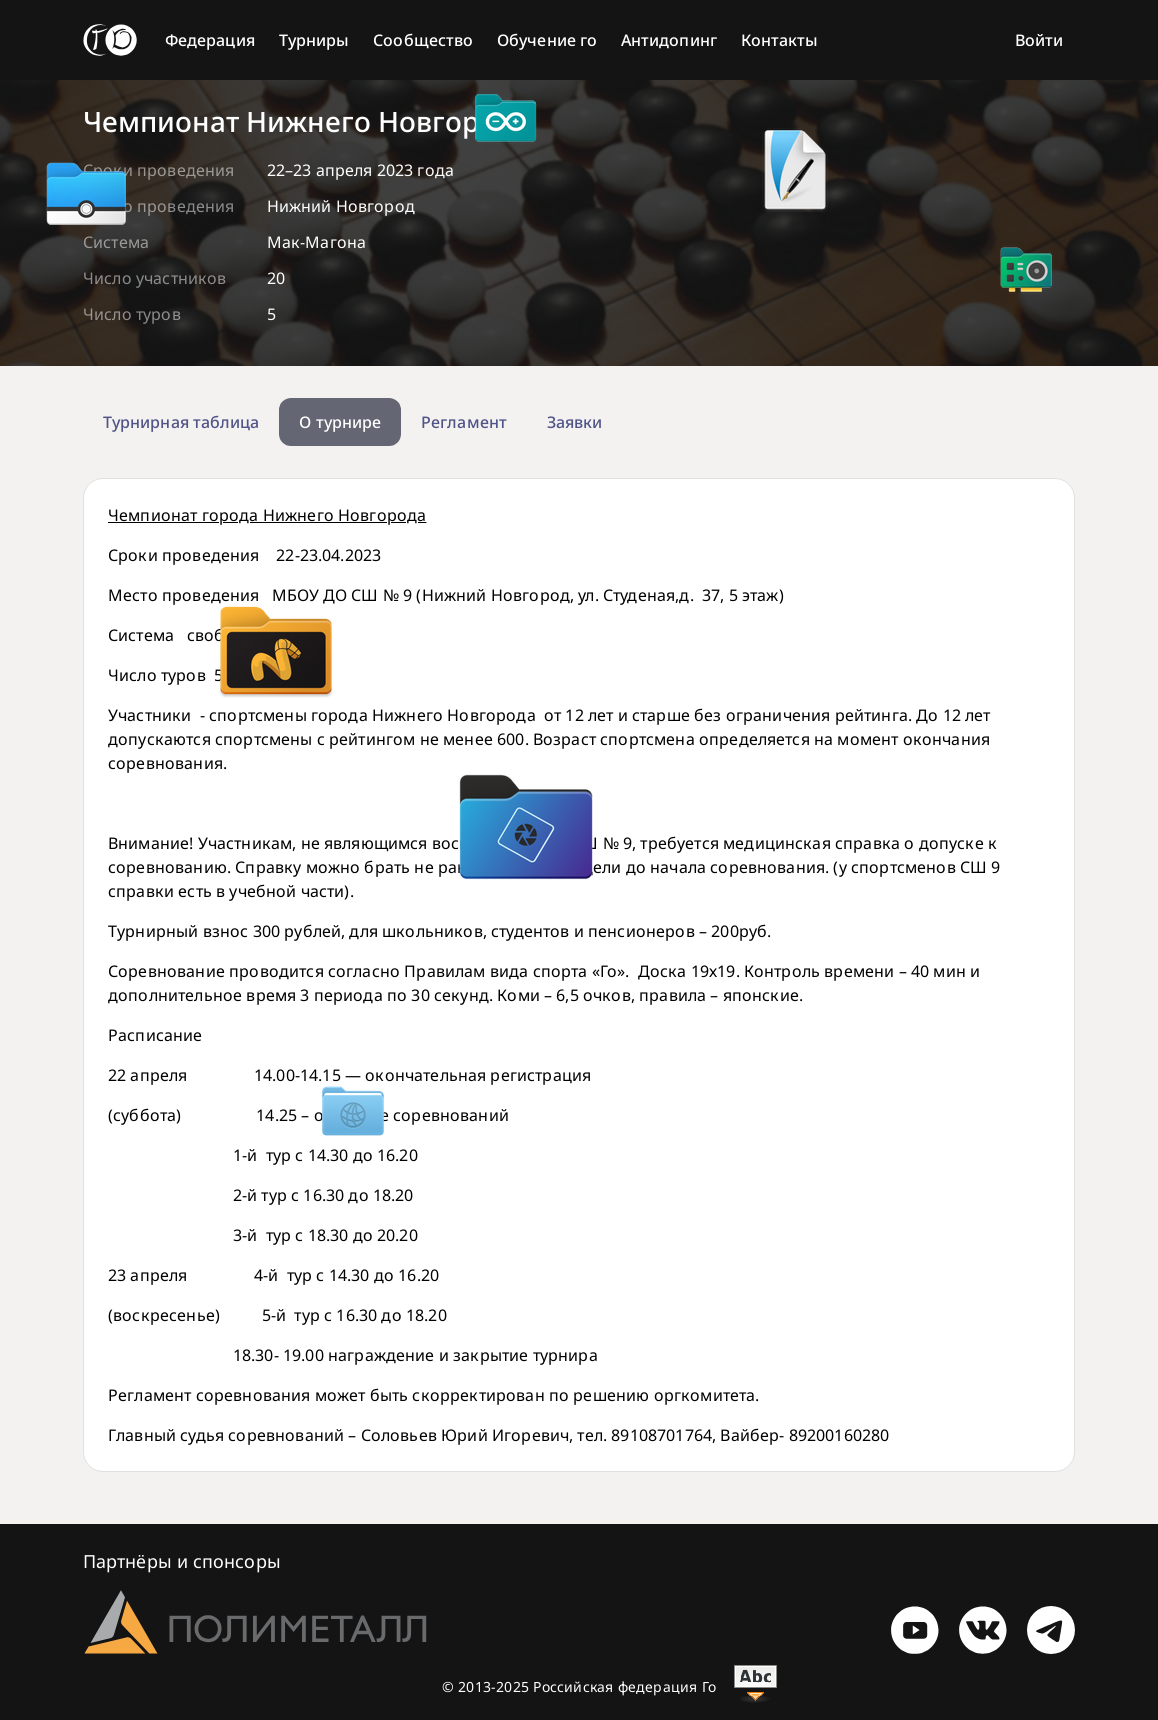 The image size is (1158, 1720). What do you see at coordinates (275, 653) in the screenshot?
I see `open the Modo 3D modeling application folder` at bounding box center [275, 653].